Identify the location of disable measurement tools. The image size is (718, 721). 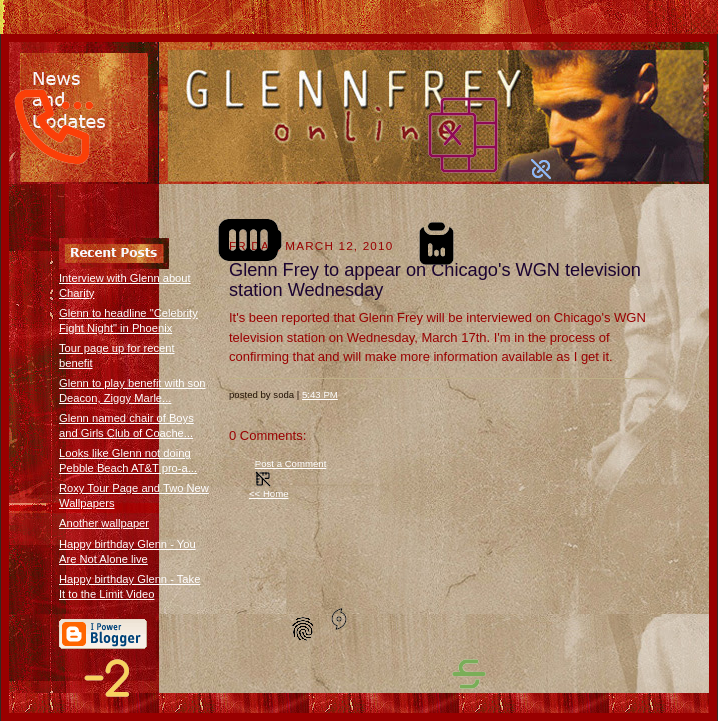
(263, 479).